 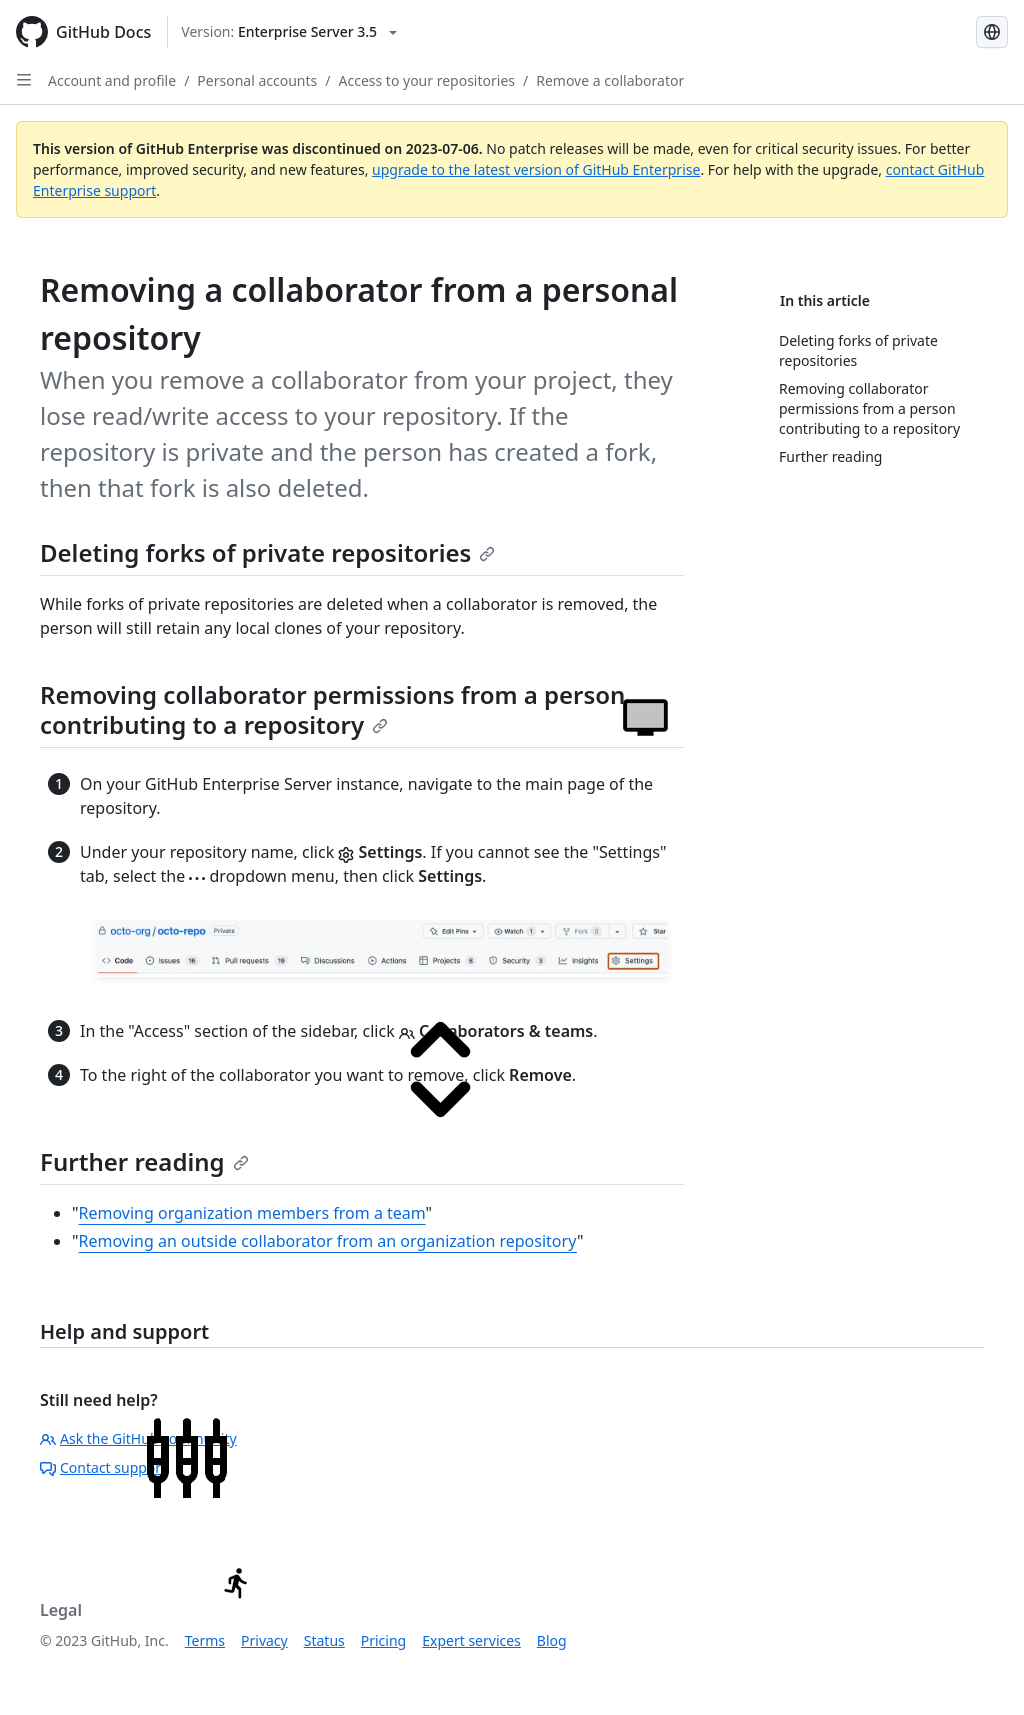 I want to click on configure audio or video input connections, so click(x=187, y=1458).